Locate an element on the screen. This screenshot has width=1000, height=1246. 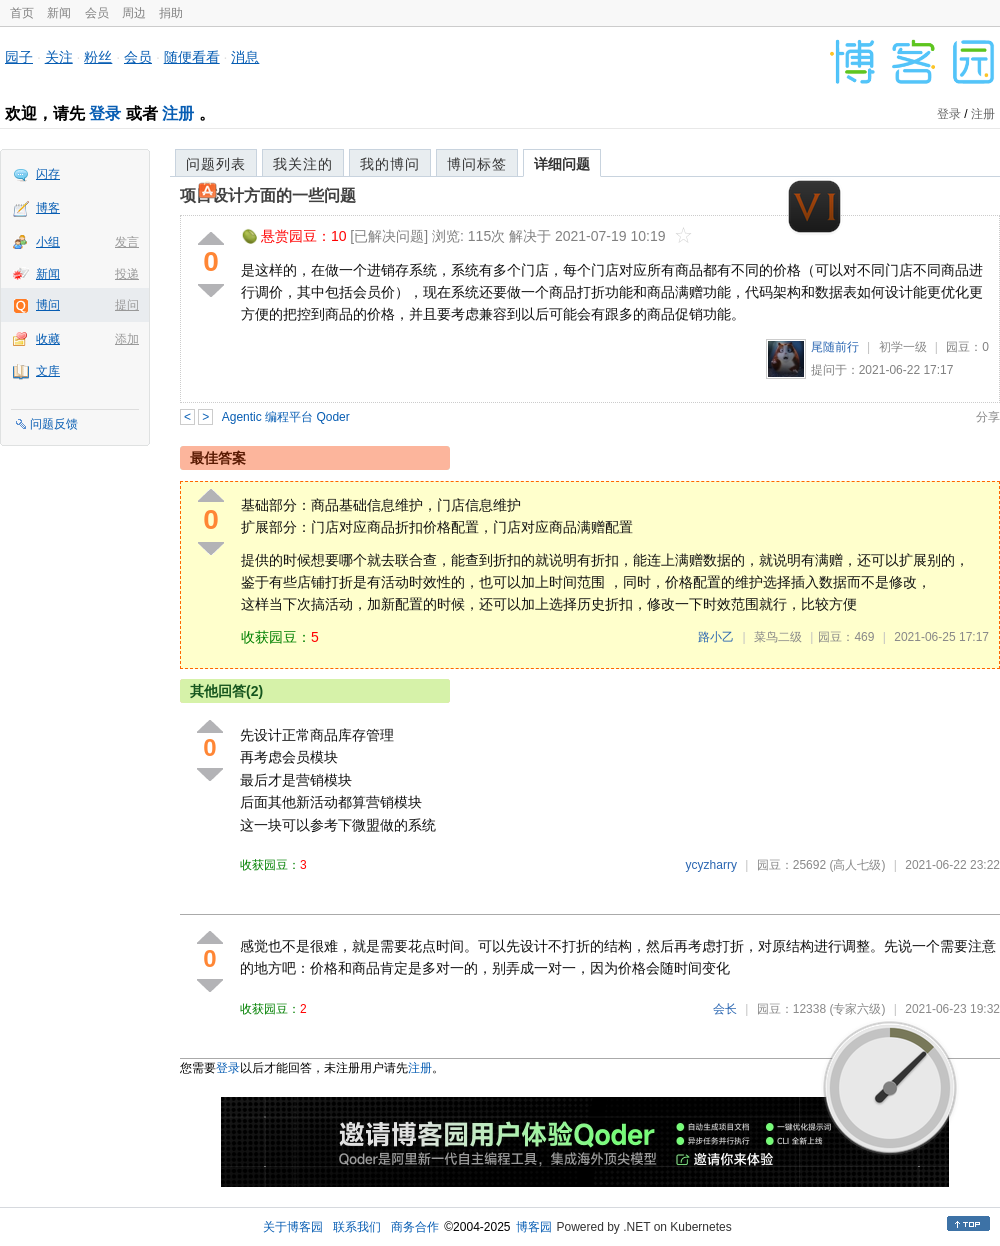
open ubuntu software center is located at coordinates (207, 190).